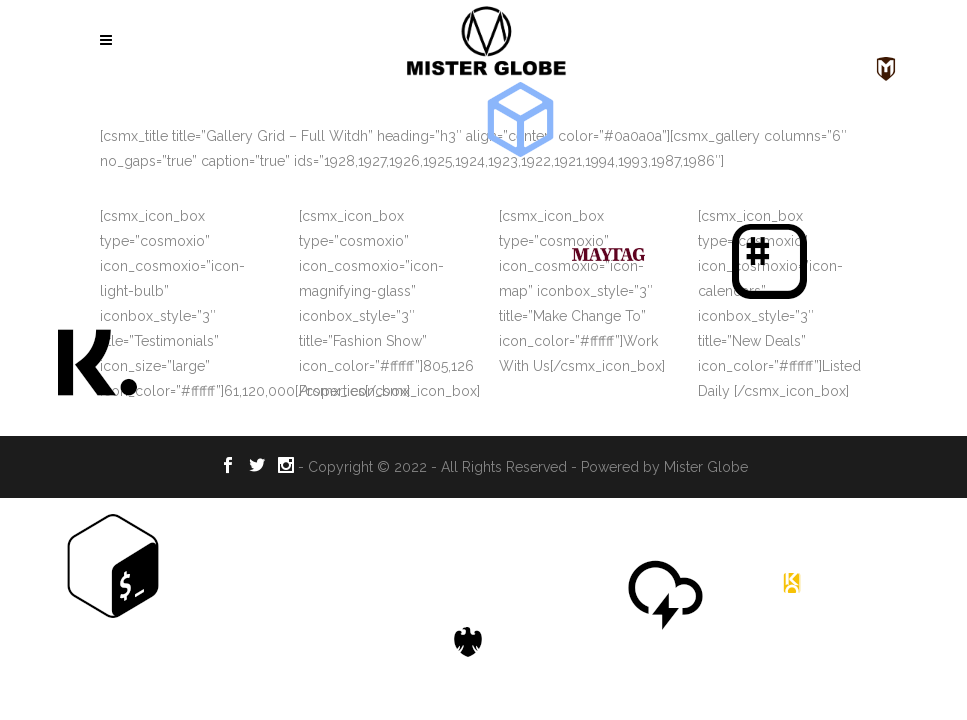 The width and height of the screenshot is (967, 720). Describe the element at coordinates (520, 119) in the screenshot. I see `open Hack The Box platform` at that location.